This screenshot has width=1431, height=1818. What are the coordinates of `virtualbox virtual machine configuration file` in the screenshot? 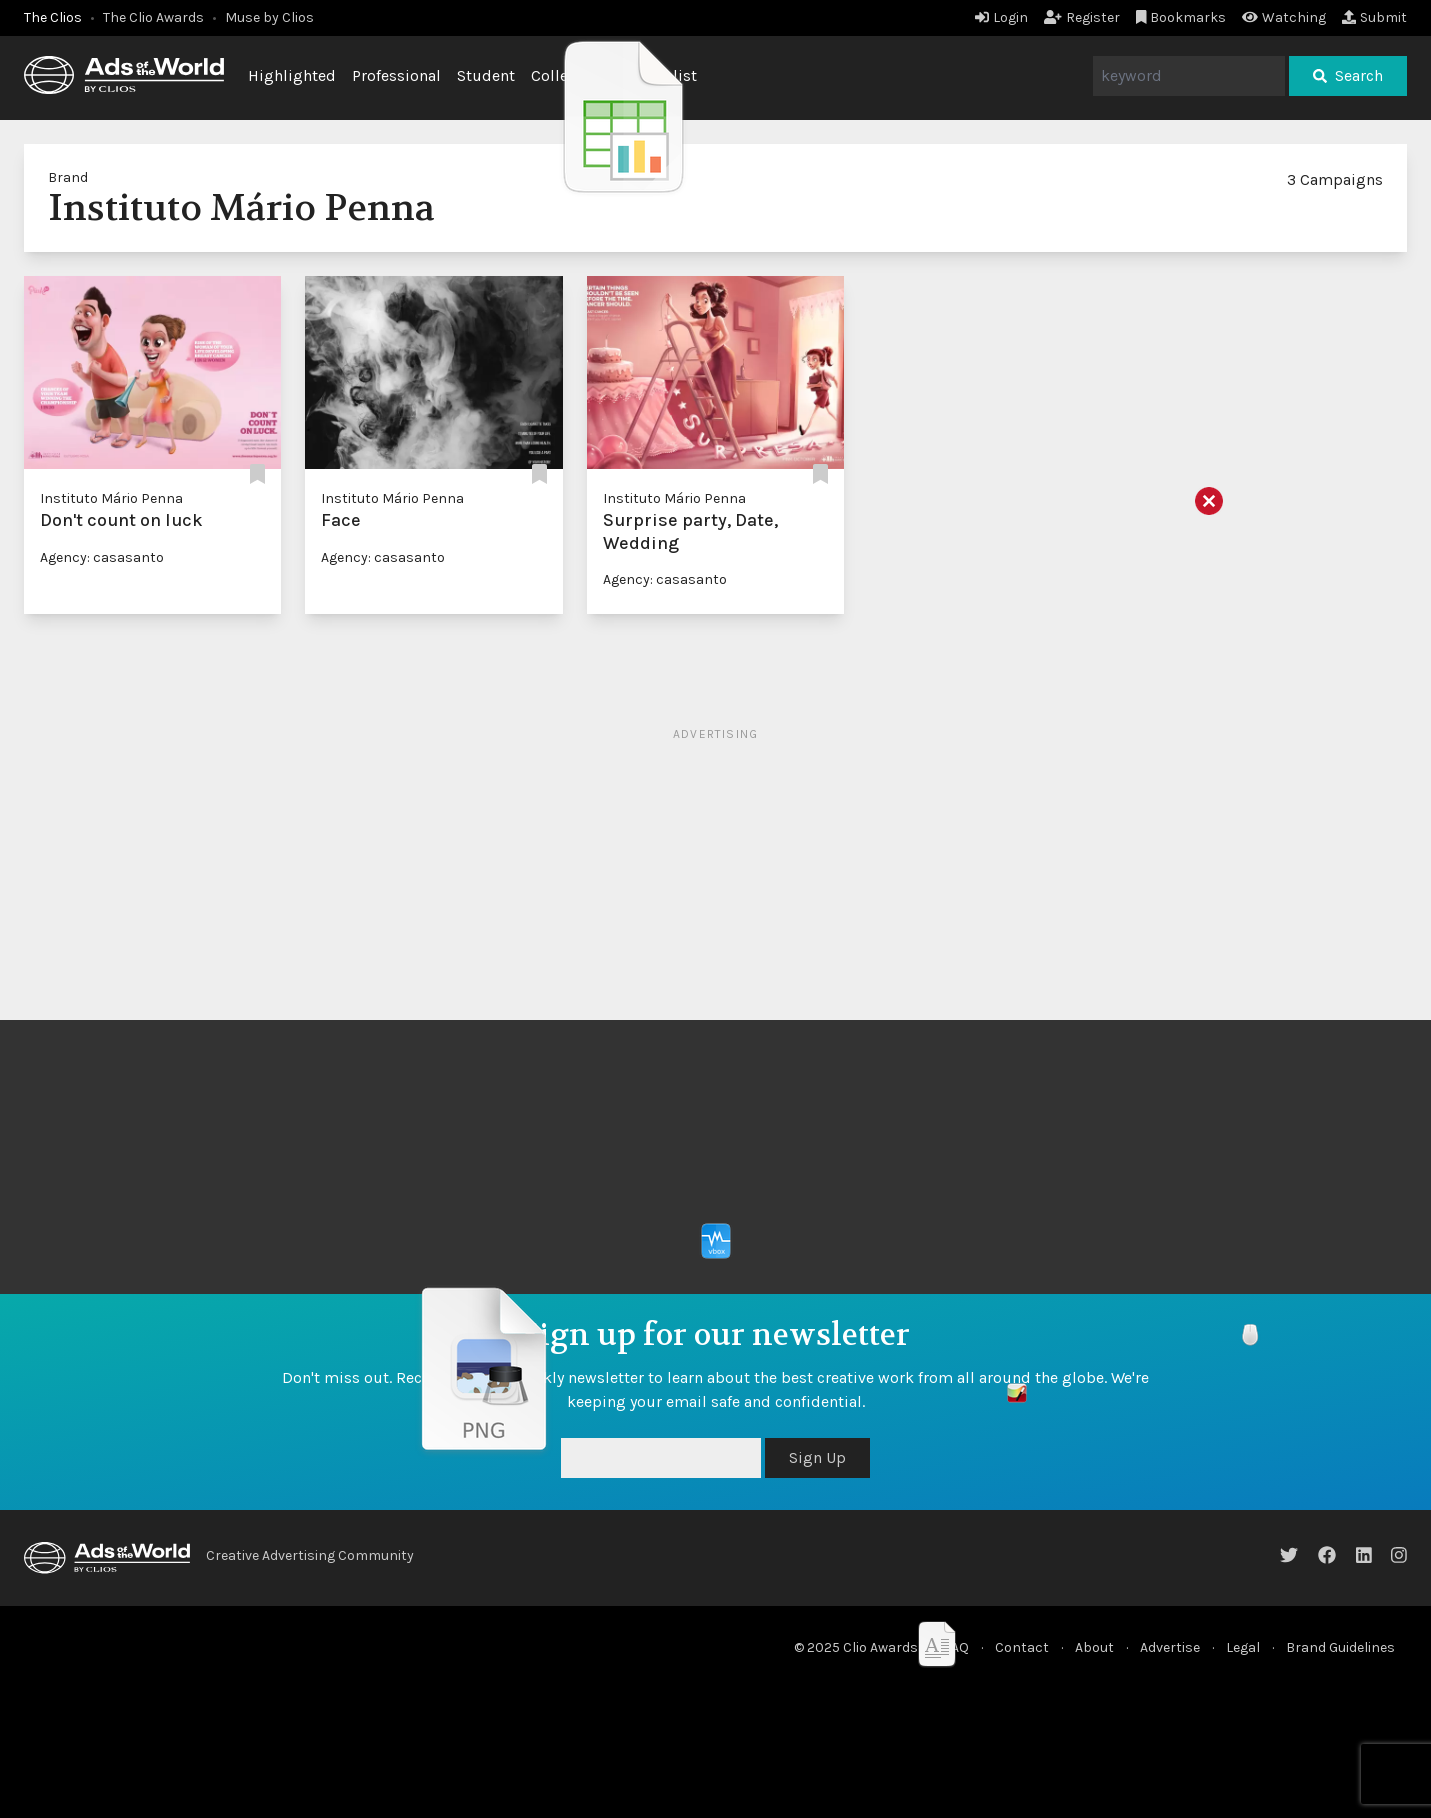 It's located at (716, 1241).